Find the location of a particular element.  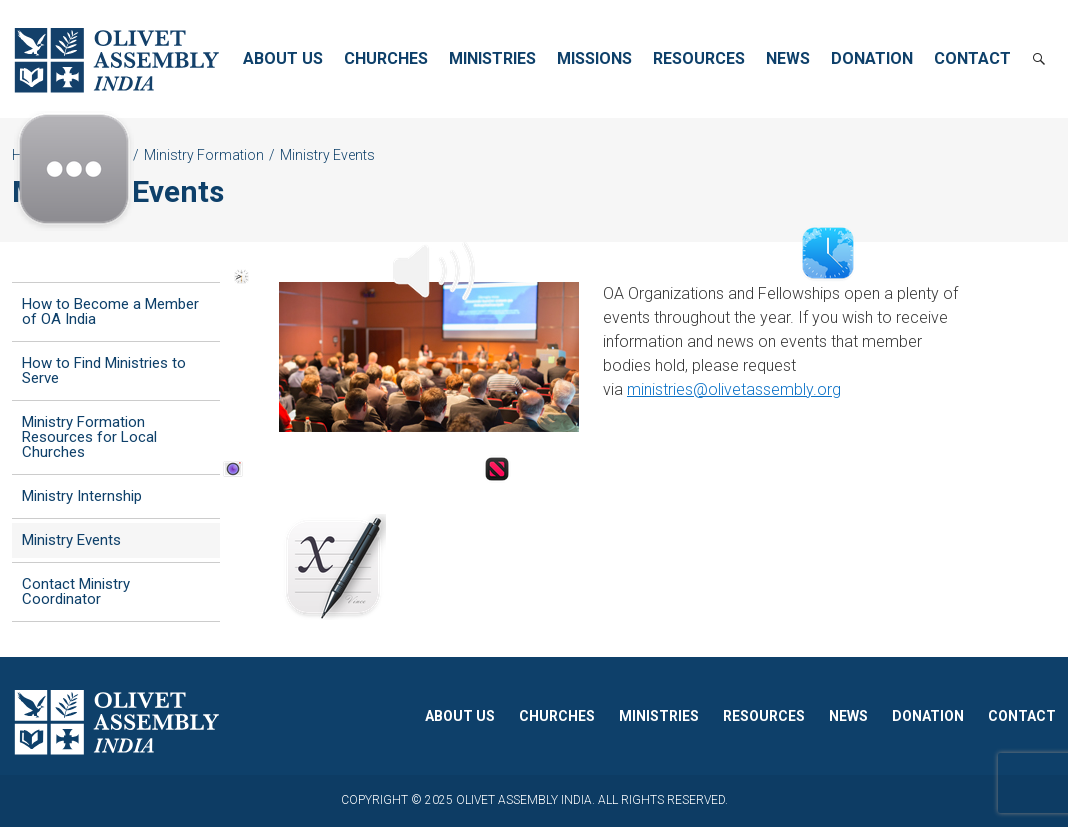

open the Apple News app is located at coordinates (497, 469).